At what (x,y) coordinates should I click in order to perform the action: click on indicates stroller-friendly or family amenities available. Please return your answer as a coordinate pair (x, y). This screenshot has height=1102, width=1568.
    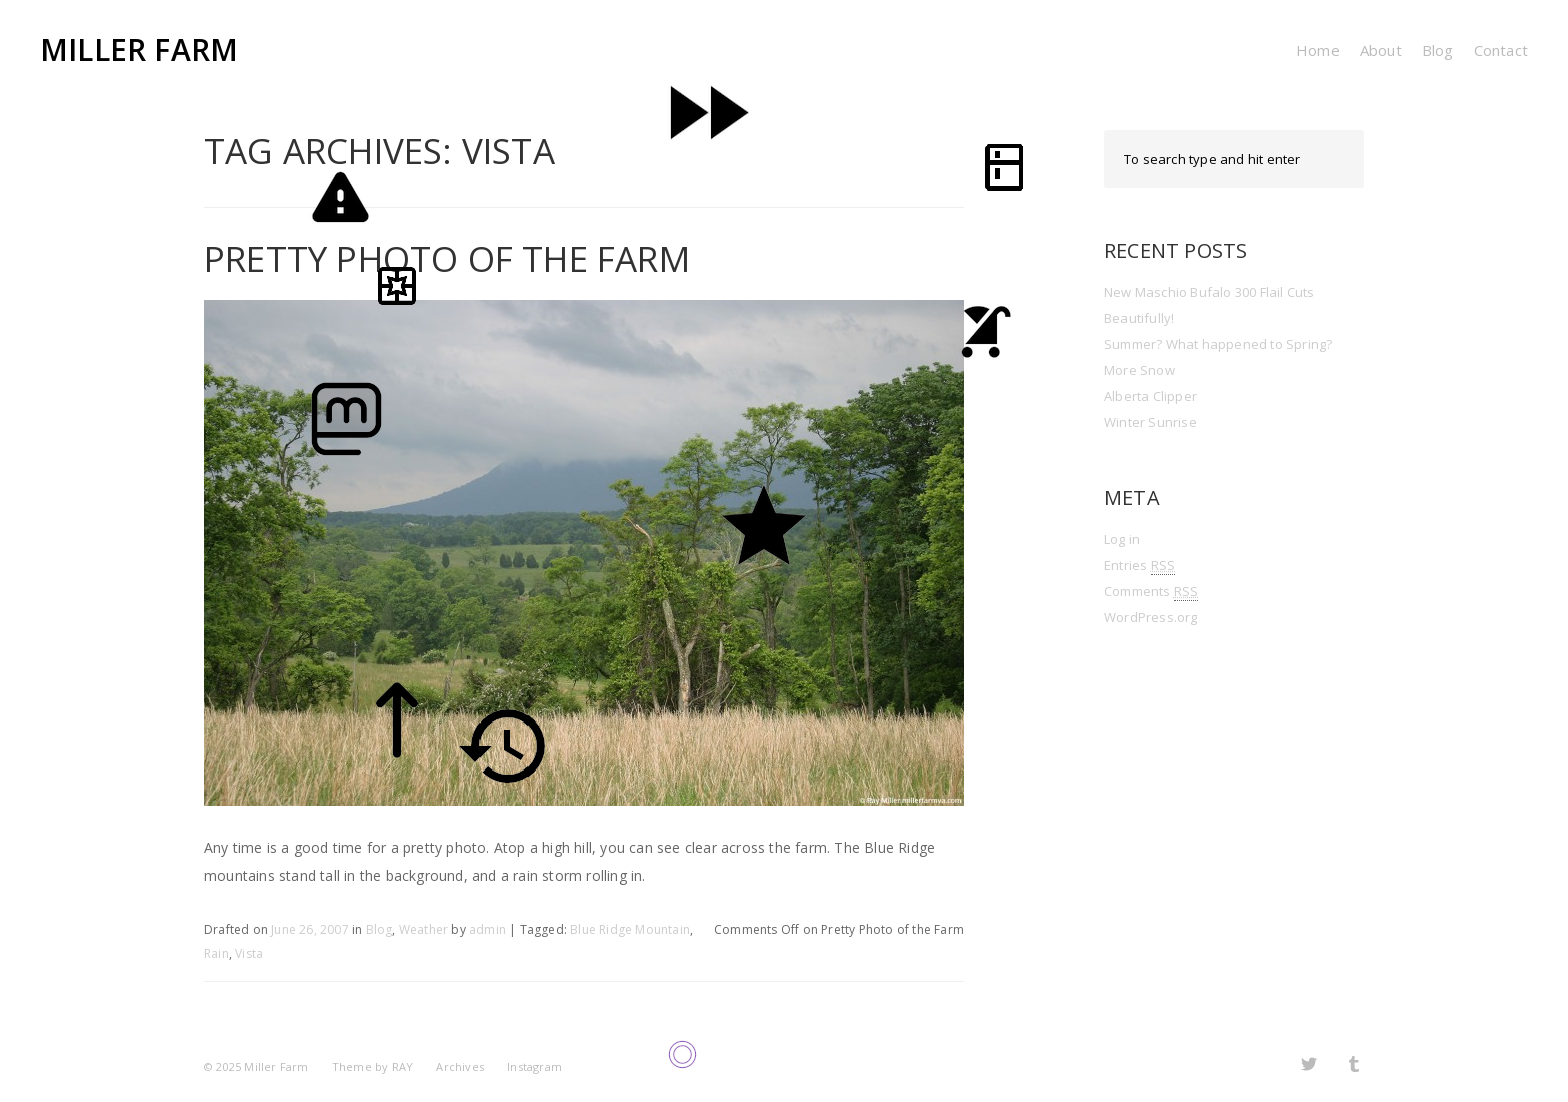
    Looking at the image, I should click on (983, 330).